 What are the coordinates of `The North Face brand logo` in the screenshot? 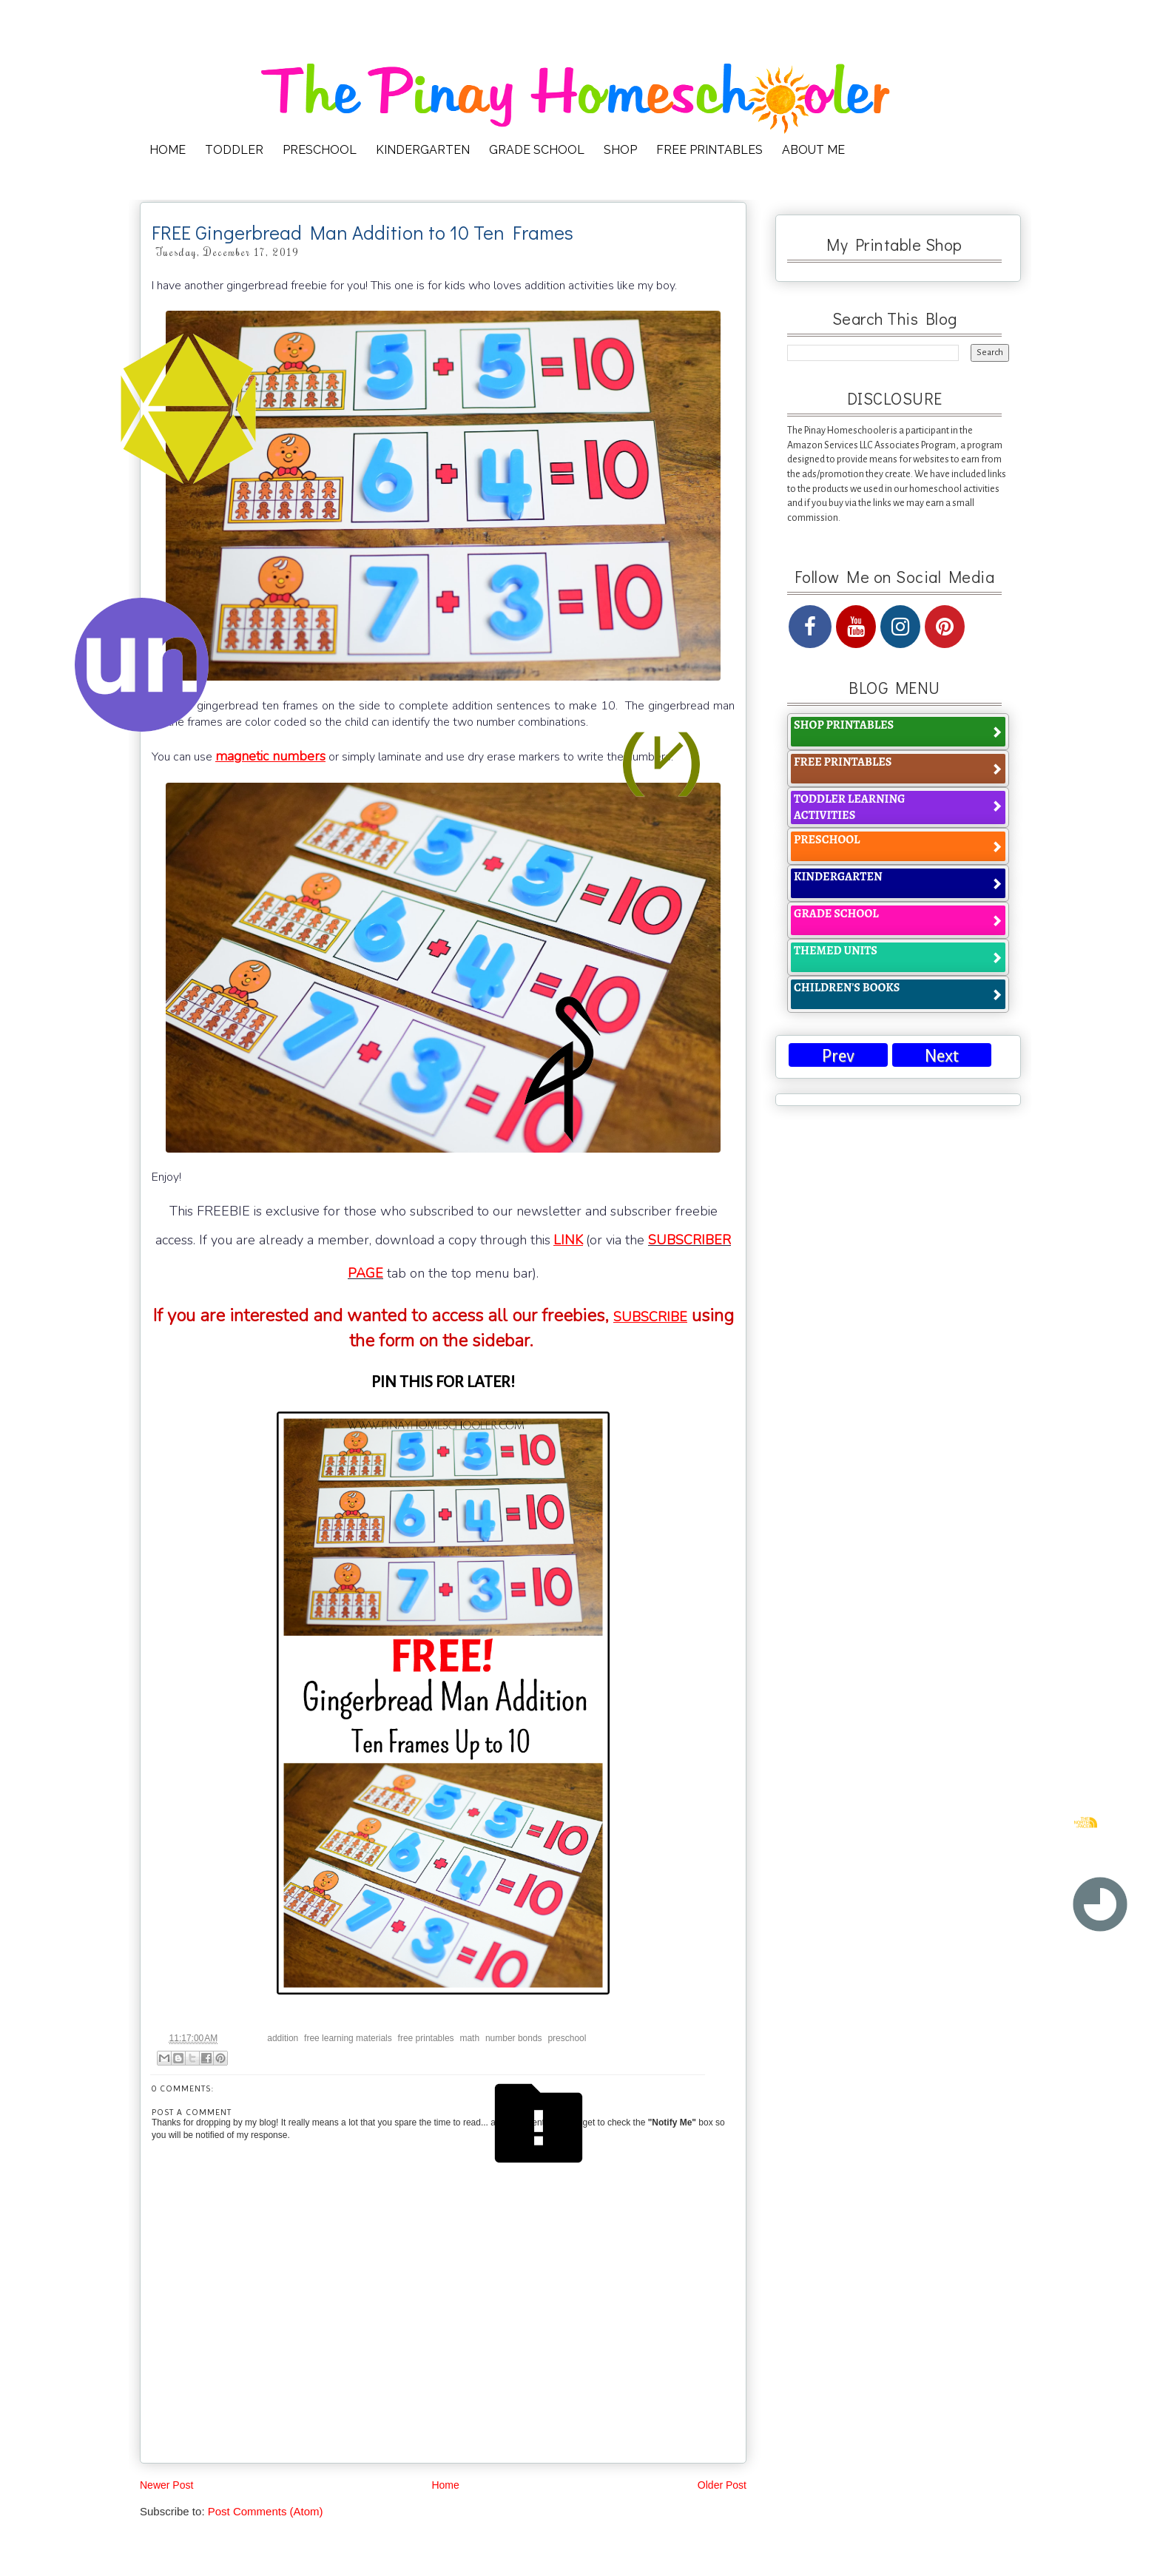 It's located at (1085, 1822).